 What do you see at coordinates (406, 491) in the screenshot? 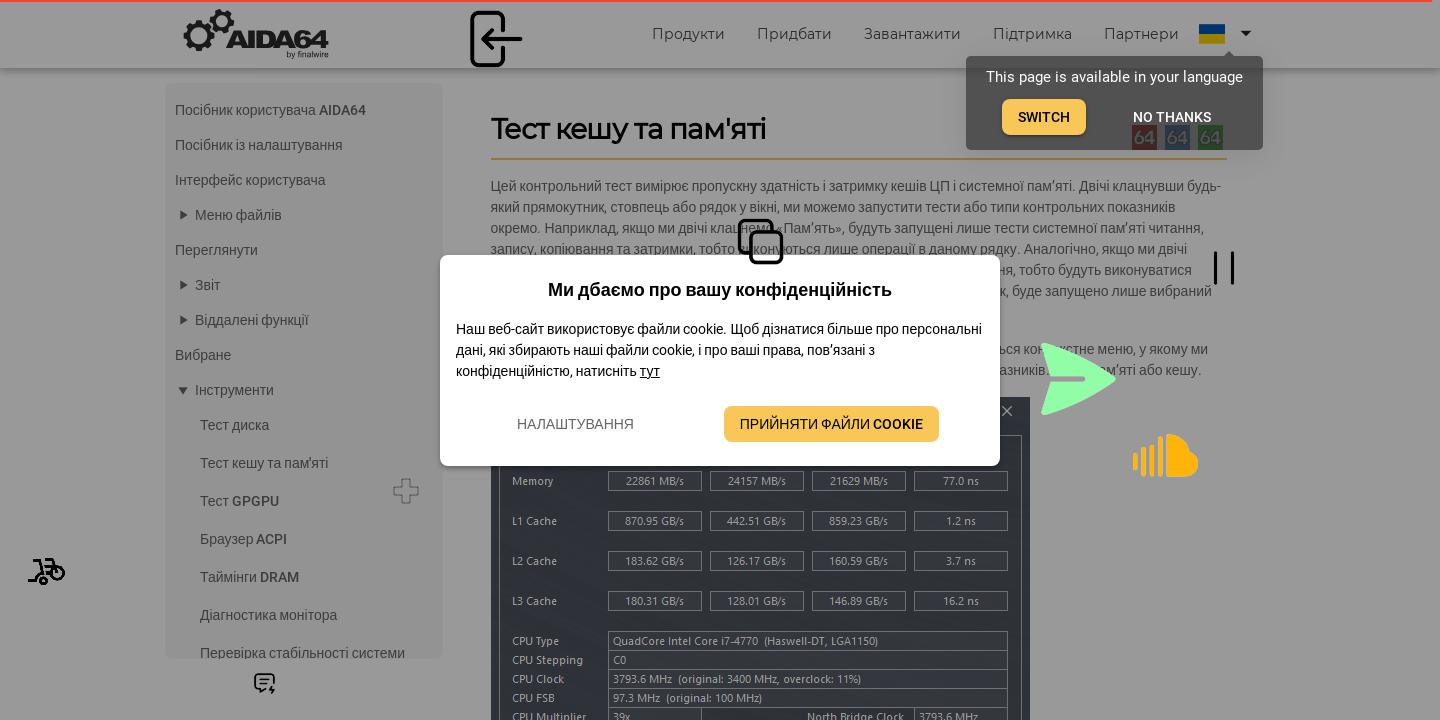
I see `access first aid or medical help information` at bounding box center [406, 491].